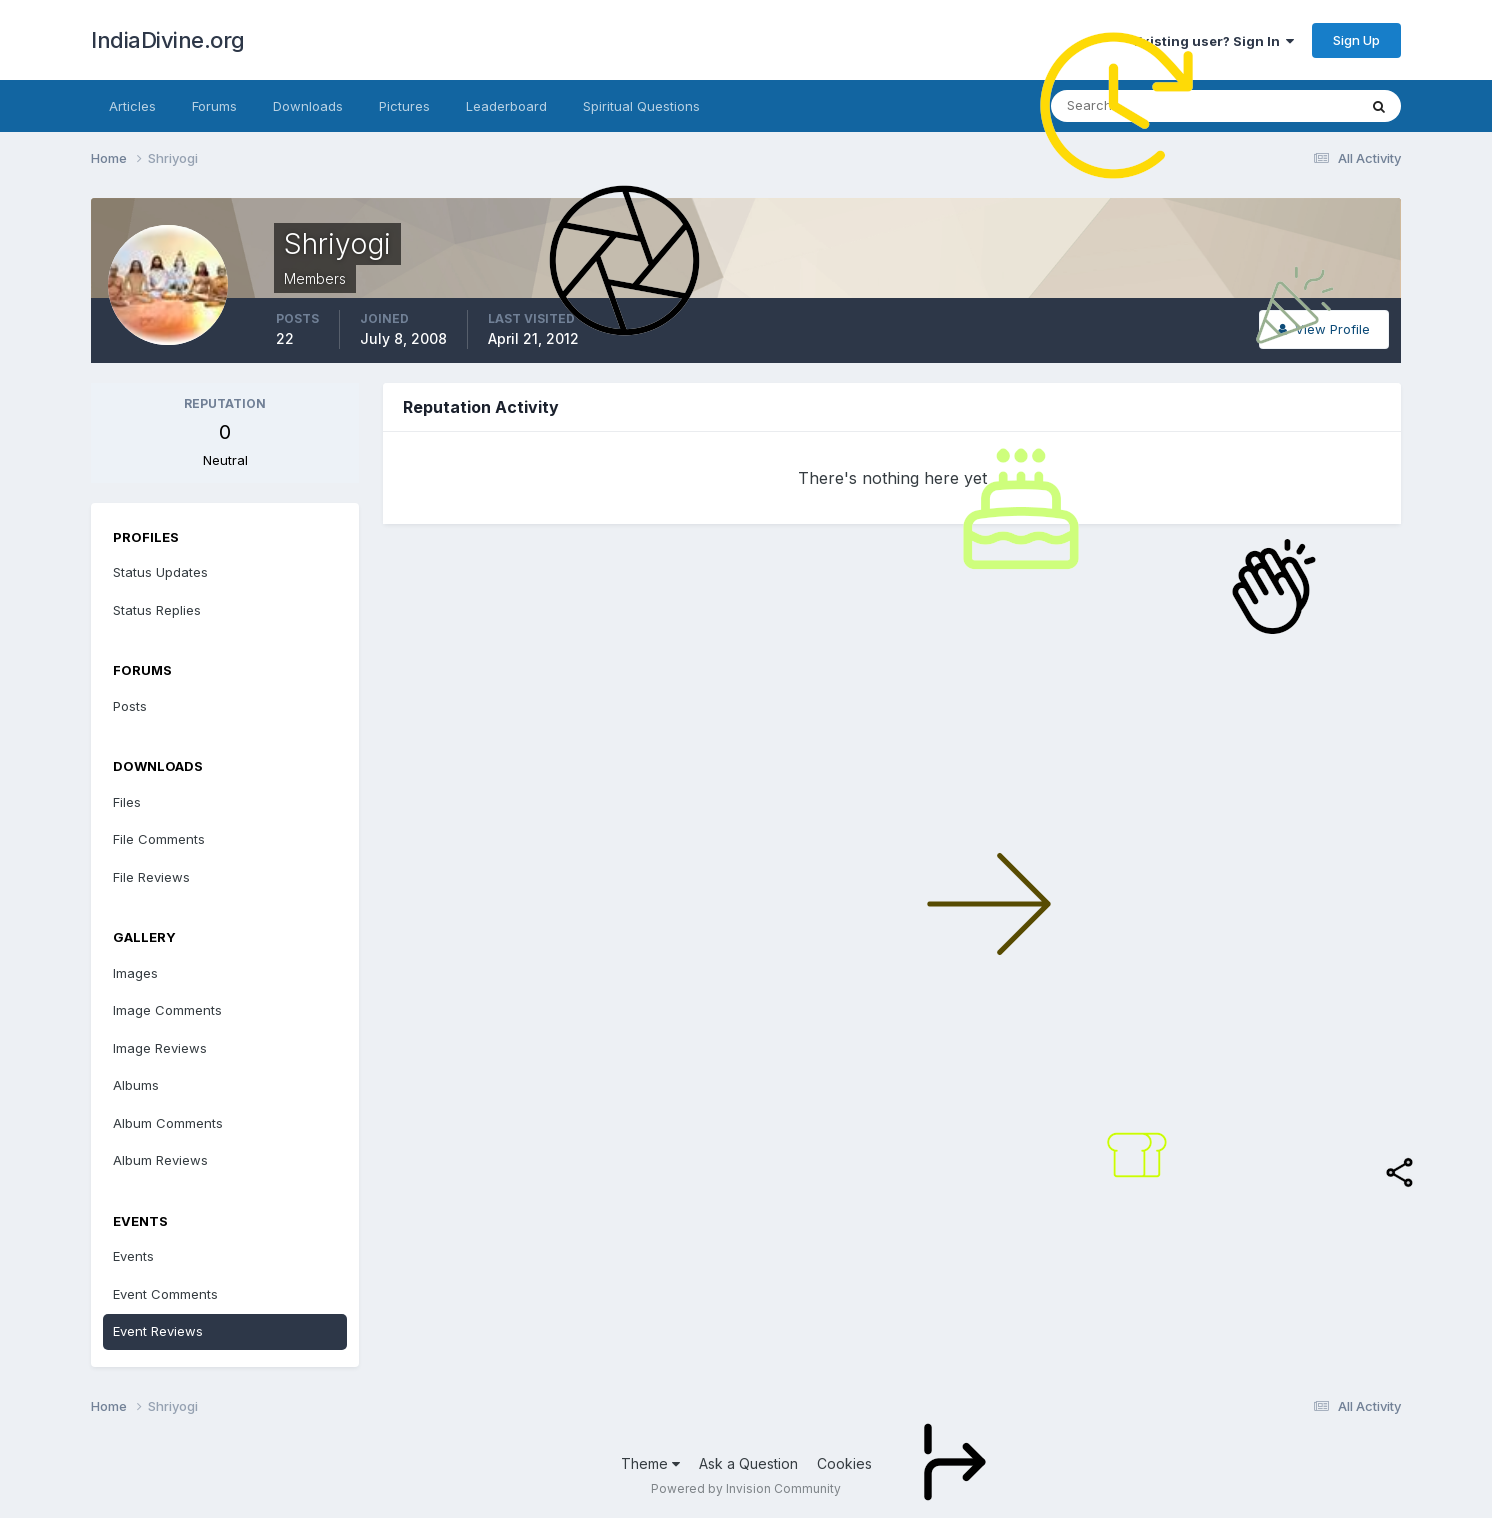 The image size is (1492, 1518). Describe the element at coordinates (1272, 586) in the screenshot. I see `applaud or show appreciation` at that location.